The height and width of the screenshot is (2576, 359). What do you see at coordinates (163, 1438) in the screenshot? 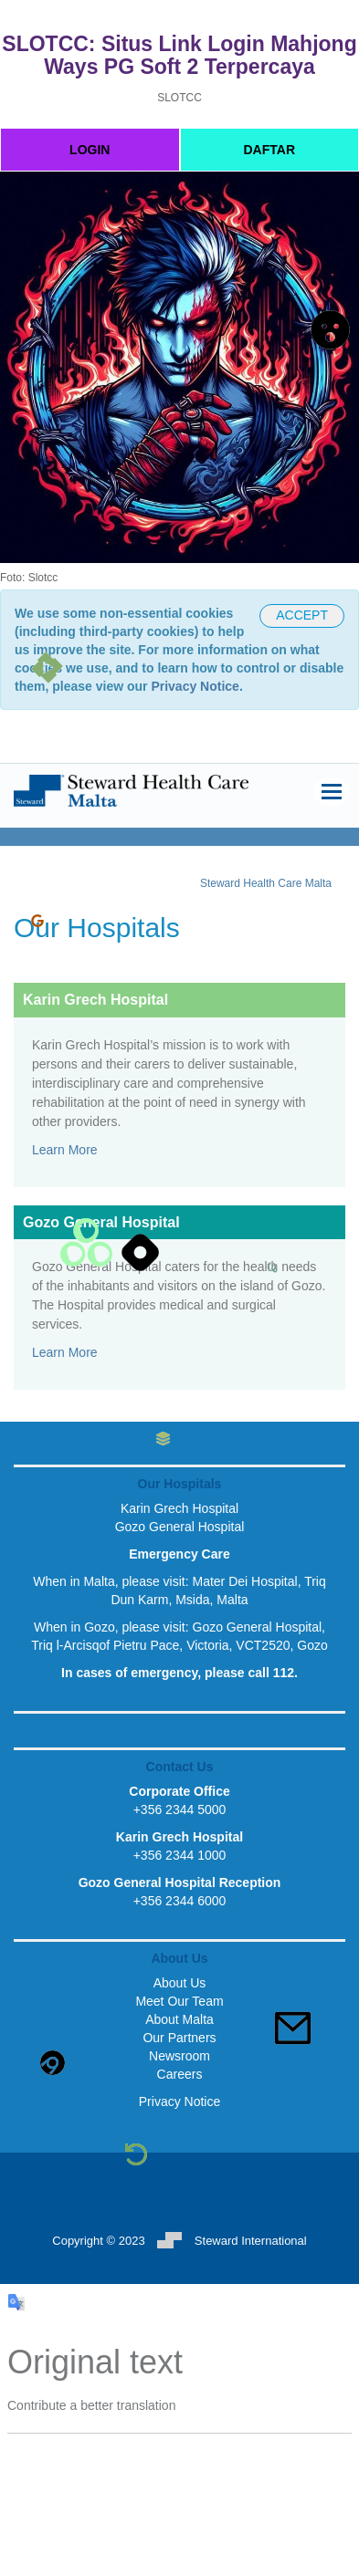
I see `view or manage layers` at bounding box center [163, 1438].